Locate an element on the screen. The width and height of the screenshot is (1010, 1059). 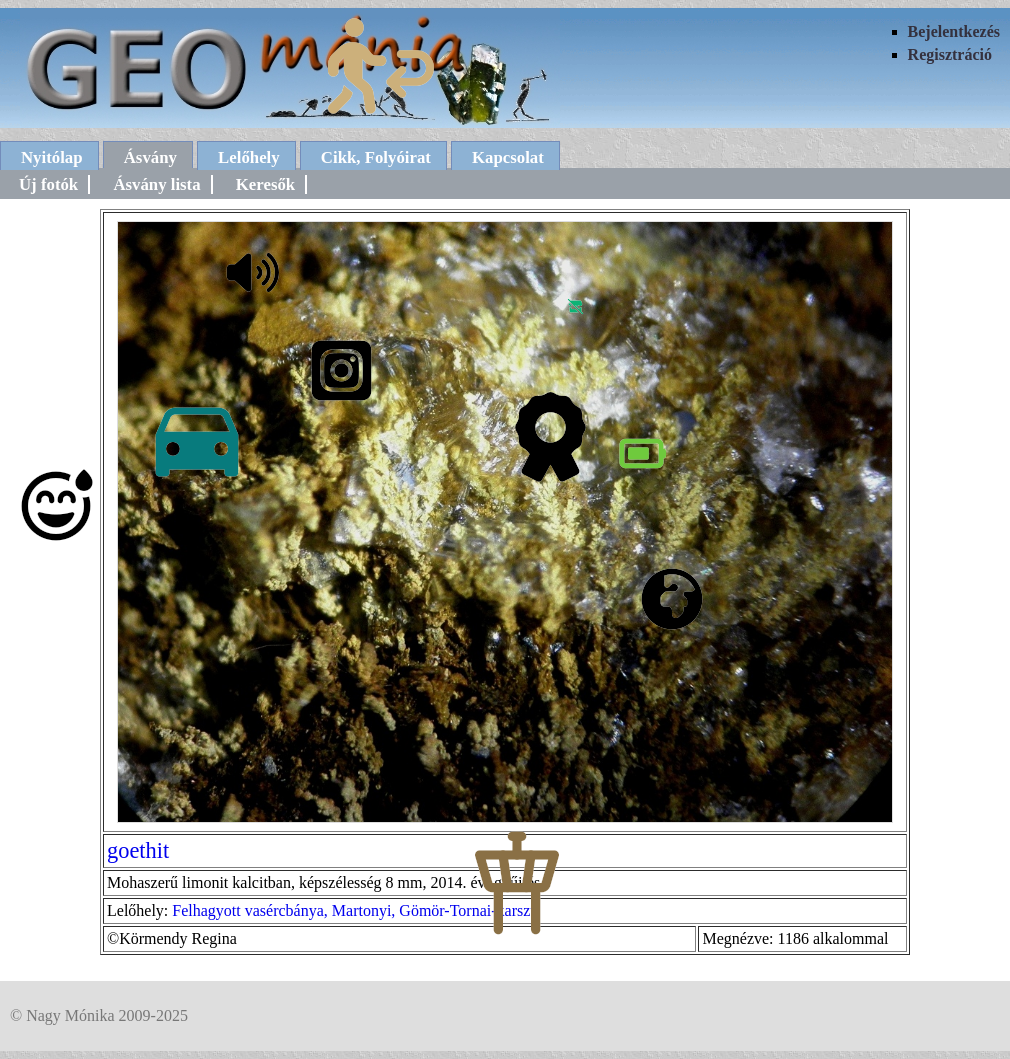
indicates a store or shop is closed is located at coordinates (575, 306).